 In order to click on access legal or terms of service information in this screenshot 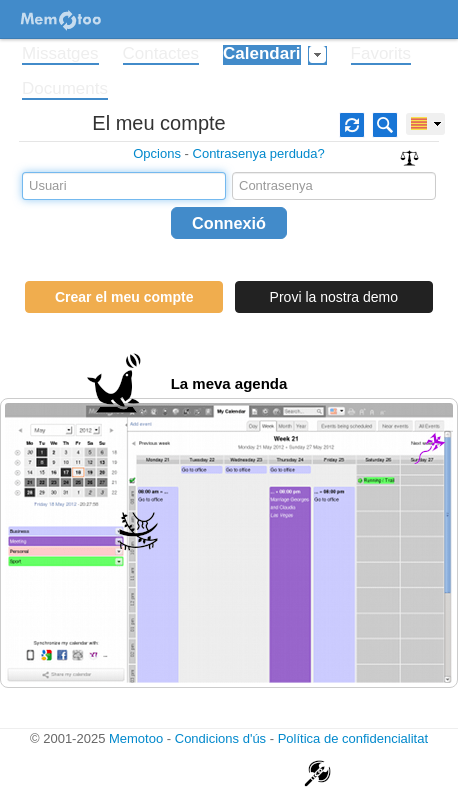, I will do `click(409, 157)`.